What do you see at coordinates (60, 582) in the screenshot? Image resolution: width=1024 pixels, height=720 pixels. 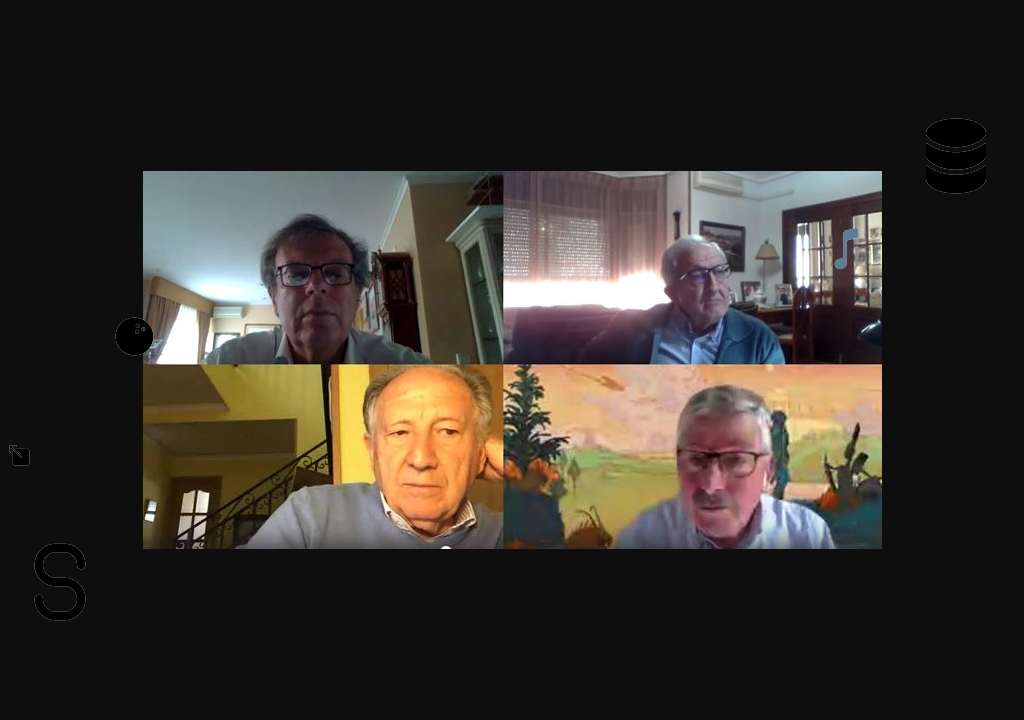 I see `indicates an item starting with the letter S` at bounding box center [60, 582].